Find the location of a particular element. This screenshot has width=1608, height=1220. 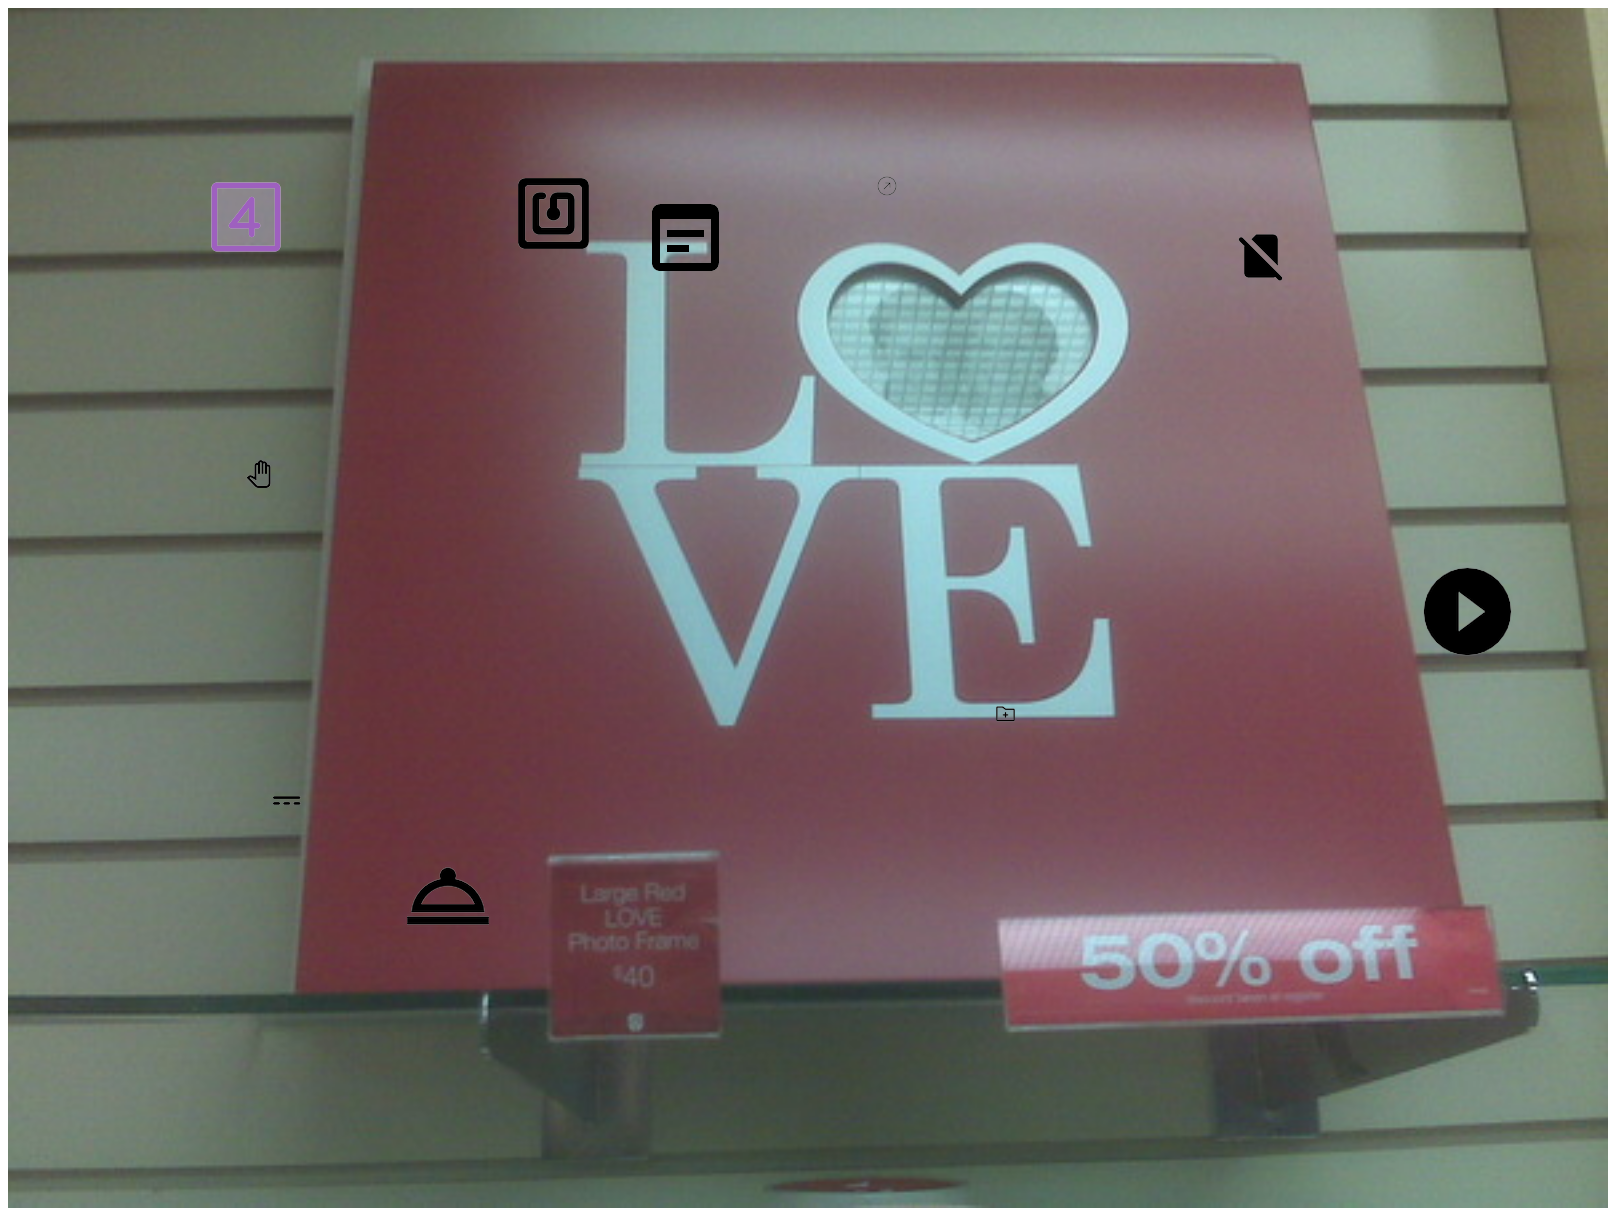

stop or pause an action is located at coordinates (259, 474).